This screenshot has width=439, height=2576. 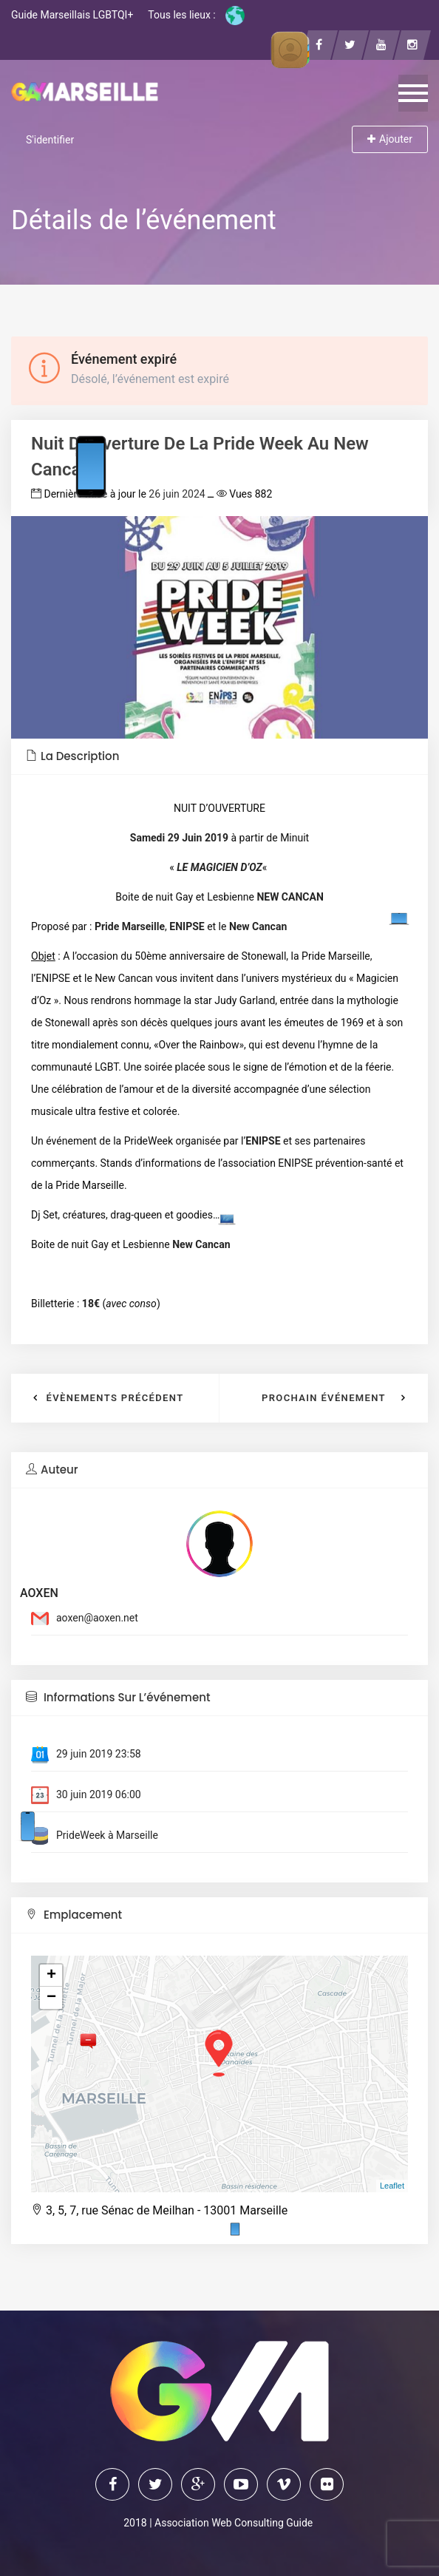 I want to click on access contacts or address book, so click(x=289, y=50).